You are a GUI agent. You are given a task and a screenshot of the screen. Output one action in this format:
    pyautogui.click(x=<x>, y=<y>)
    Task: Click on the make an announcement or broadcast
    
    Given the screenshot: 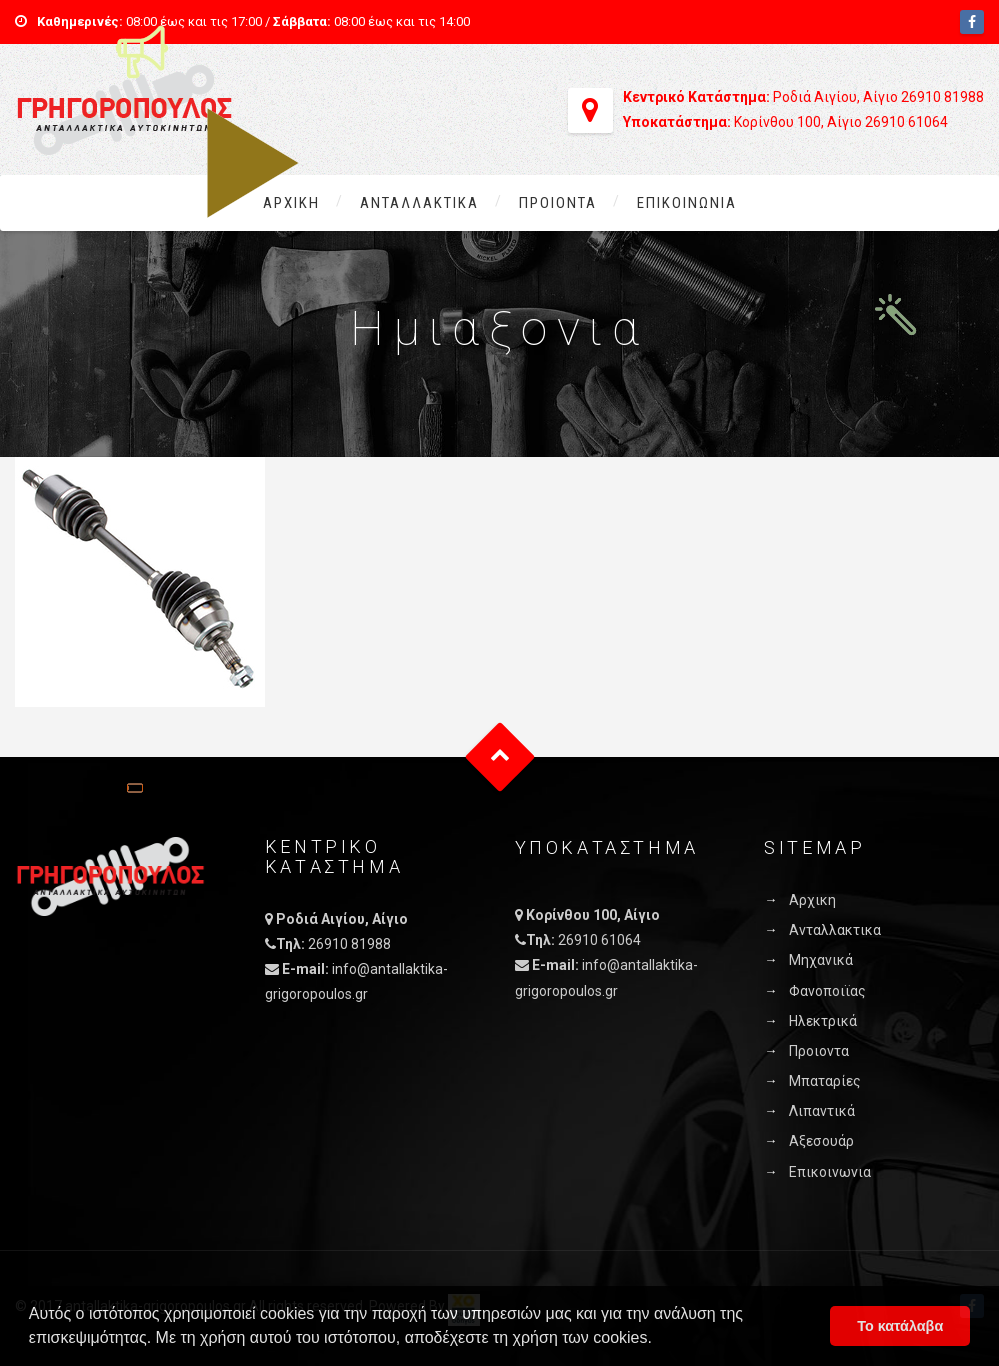 What is the action you would take?
    pyautogui.click(x=142, y=52)
    